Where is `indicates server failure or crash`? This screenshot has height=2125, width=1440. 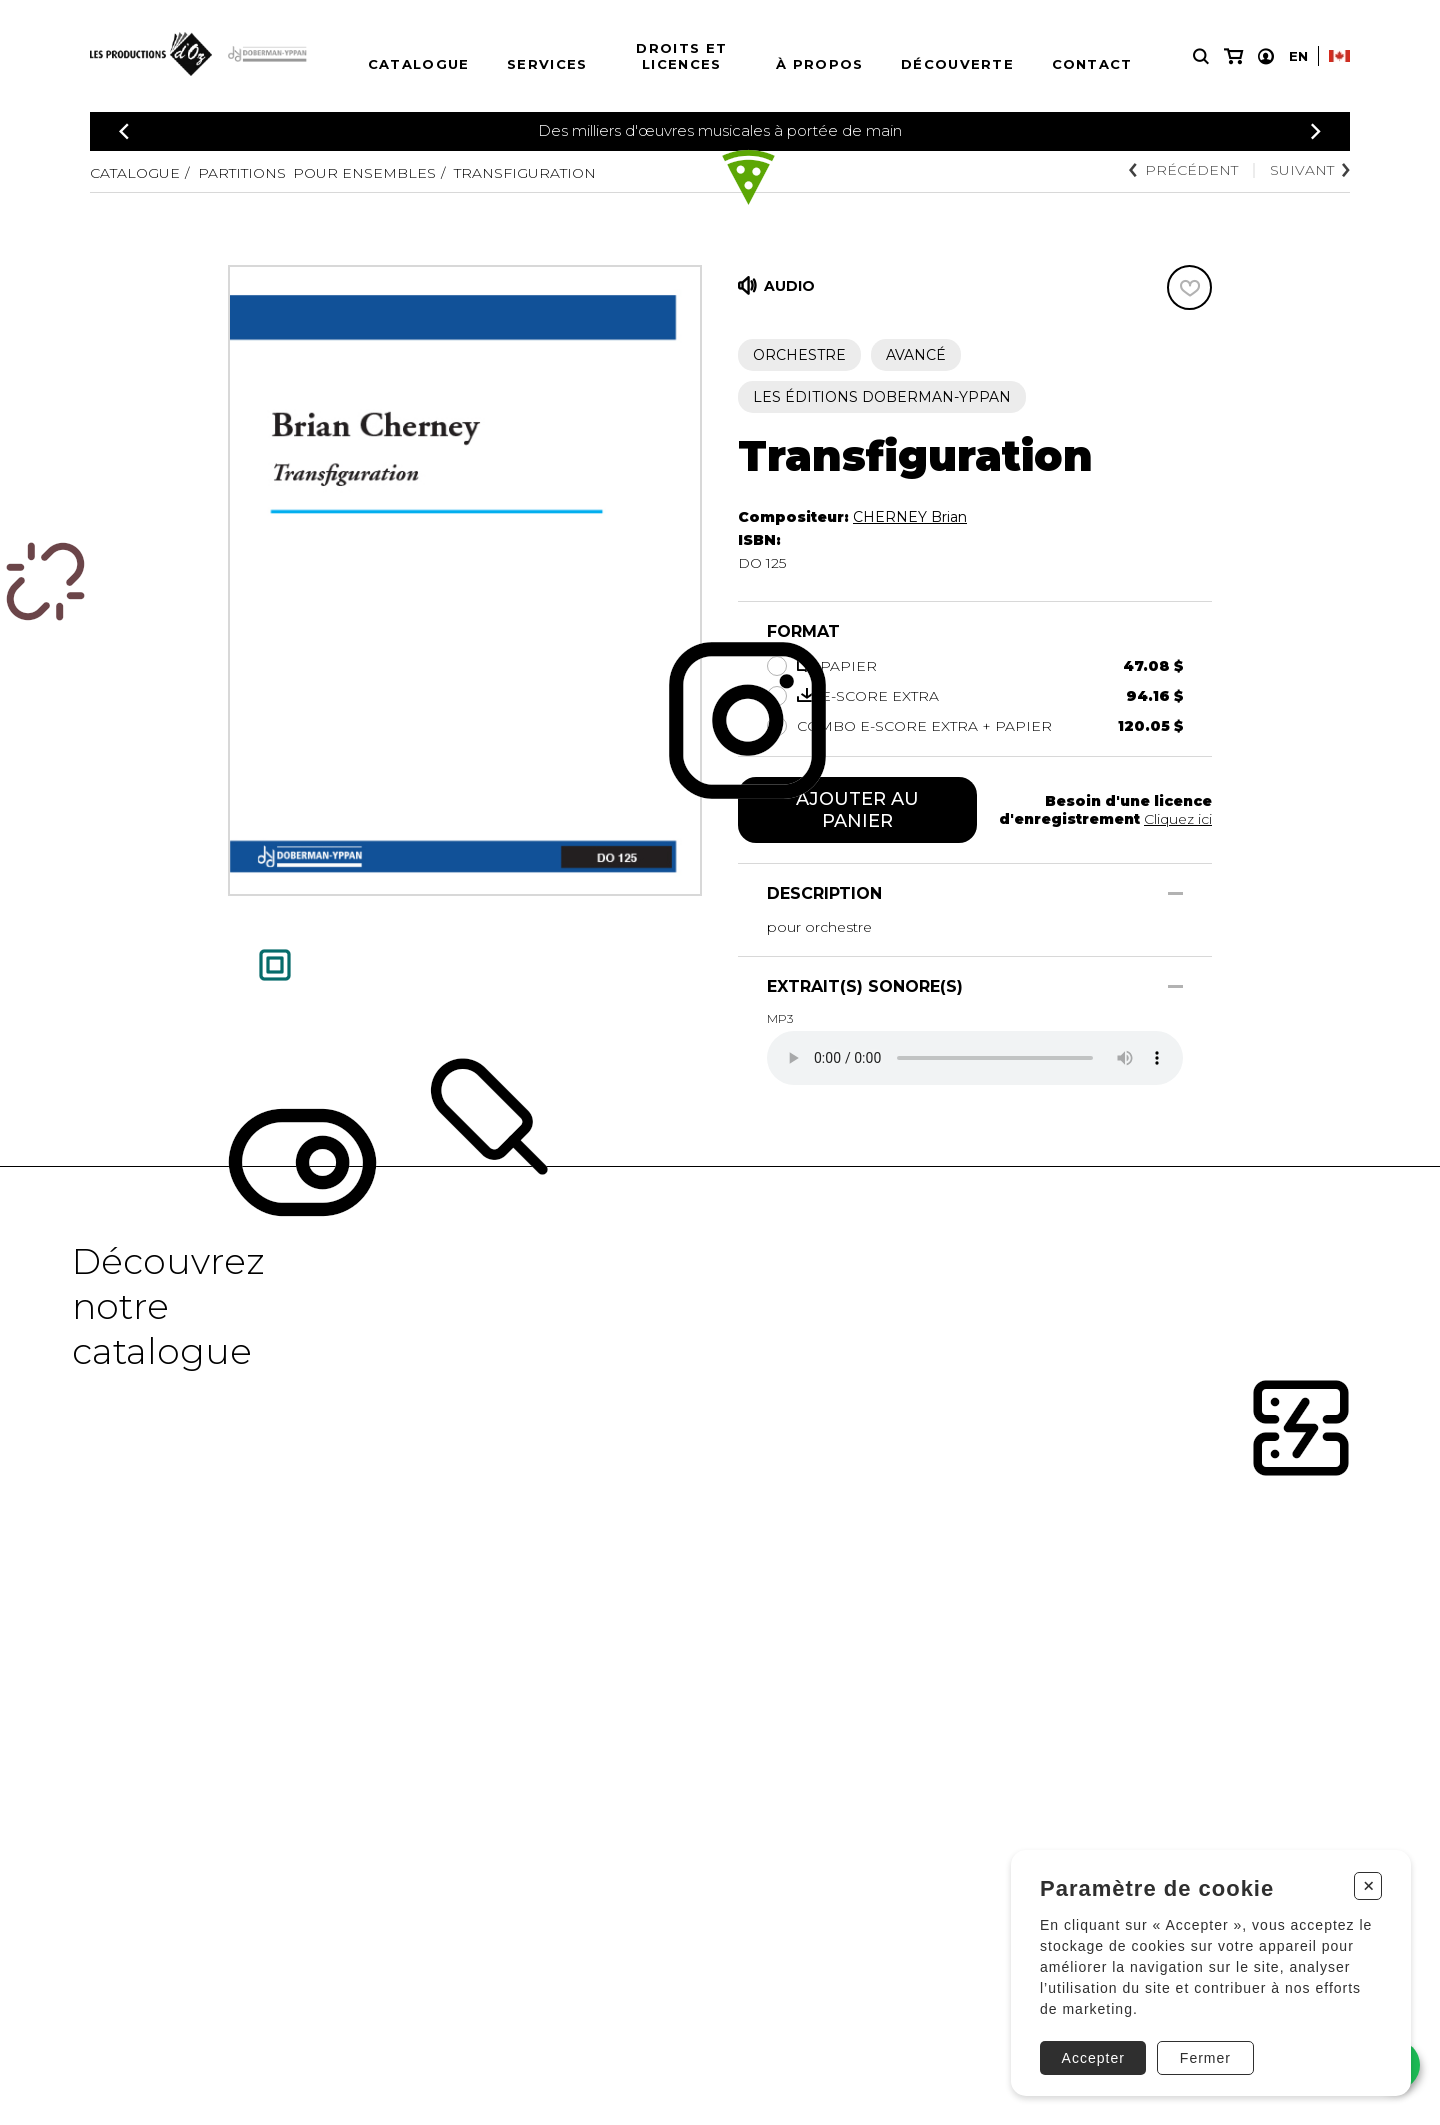
indicates server failure or crash is located at coordinates (1301, 1428).